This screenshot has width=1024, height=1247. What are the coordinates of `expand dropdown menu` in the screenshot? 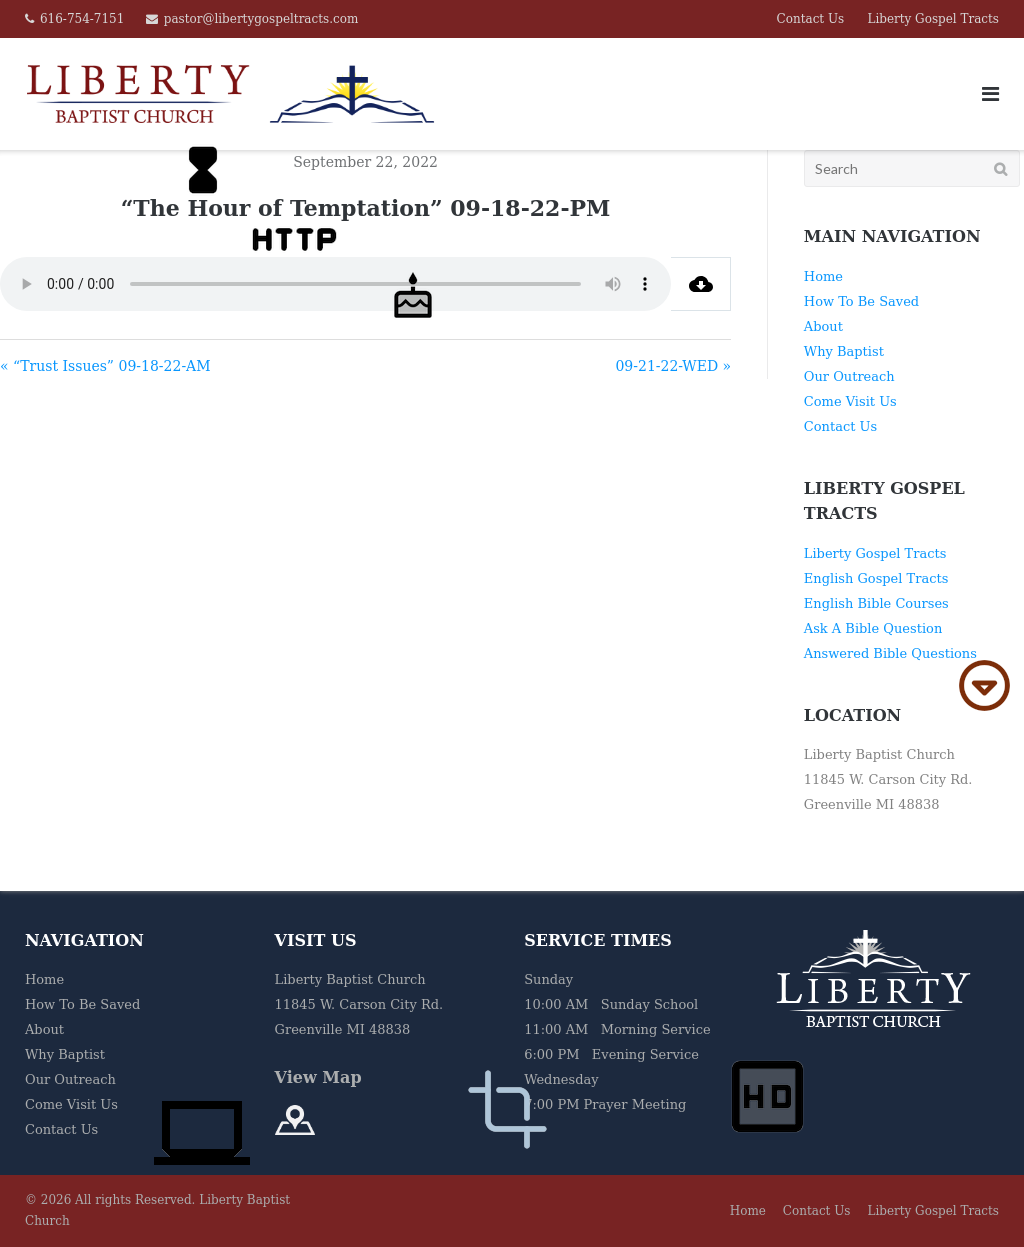 It's located at (984, 685).